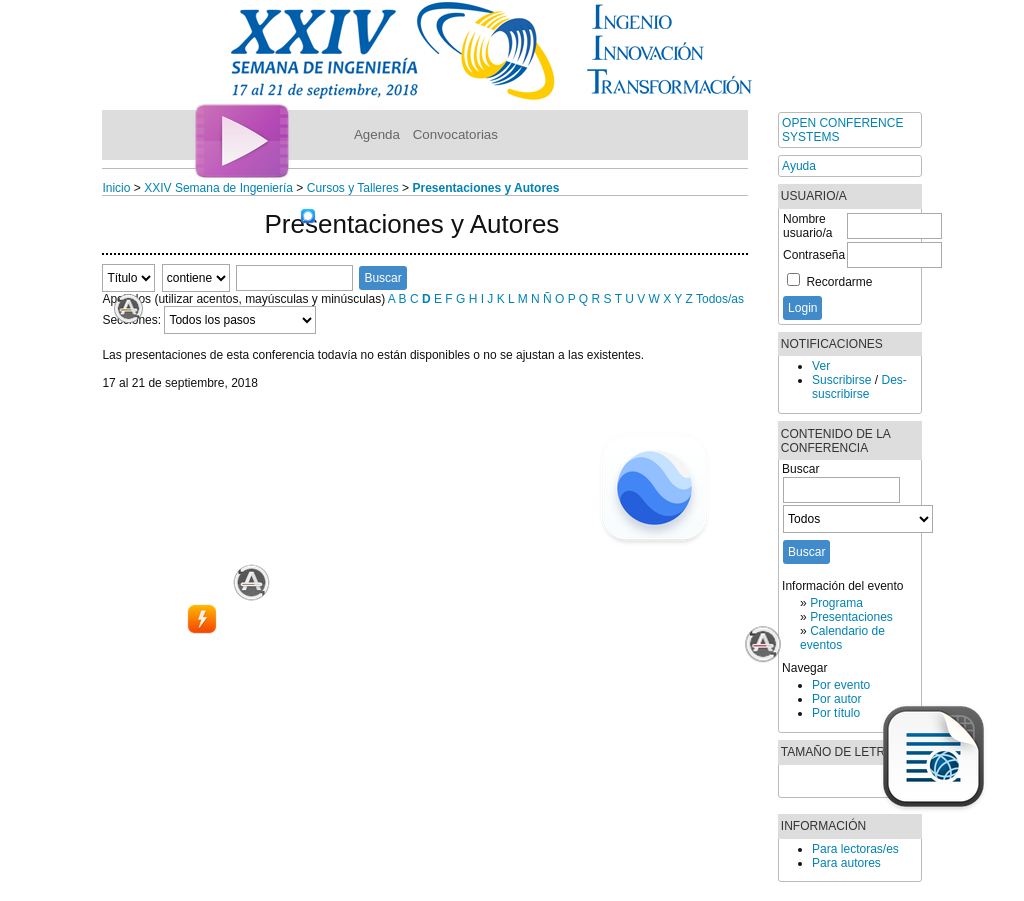 This screenshot has height=901, width=1024. Describe the element at coordinates (308, 216) in the screenshot. I see `open Signal messenger` at that location.